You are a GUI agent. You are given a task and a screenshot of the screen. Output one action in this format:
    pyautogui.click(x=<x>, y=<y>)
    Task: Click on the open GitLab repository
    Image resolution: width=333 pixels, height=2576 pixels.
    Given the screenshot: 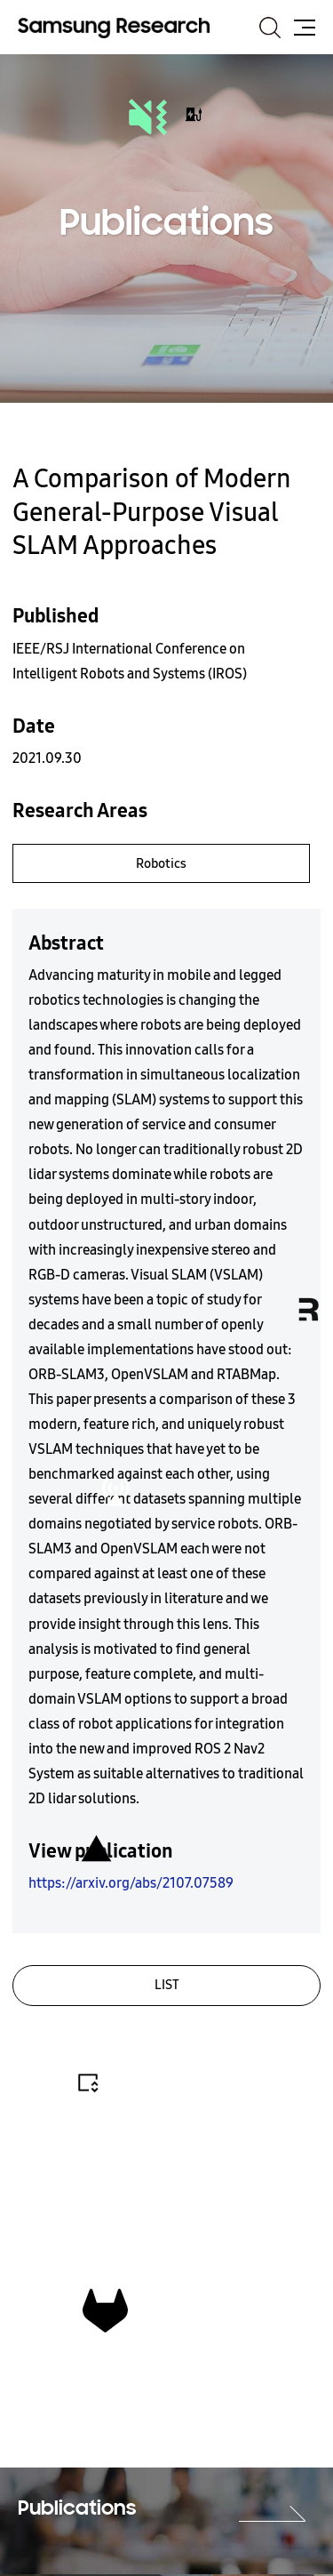 What is the action you would take?
    pyautogui.click(x=105, y=2310)
    